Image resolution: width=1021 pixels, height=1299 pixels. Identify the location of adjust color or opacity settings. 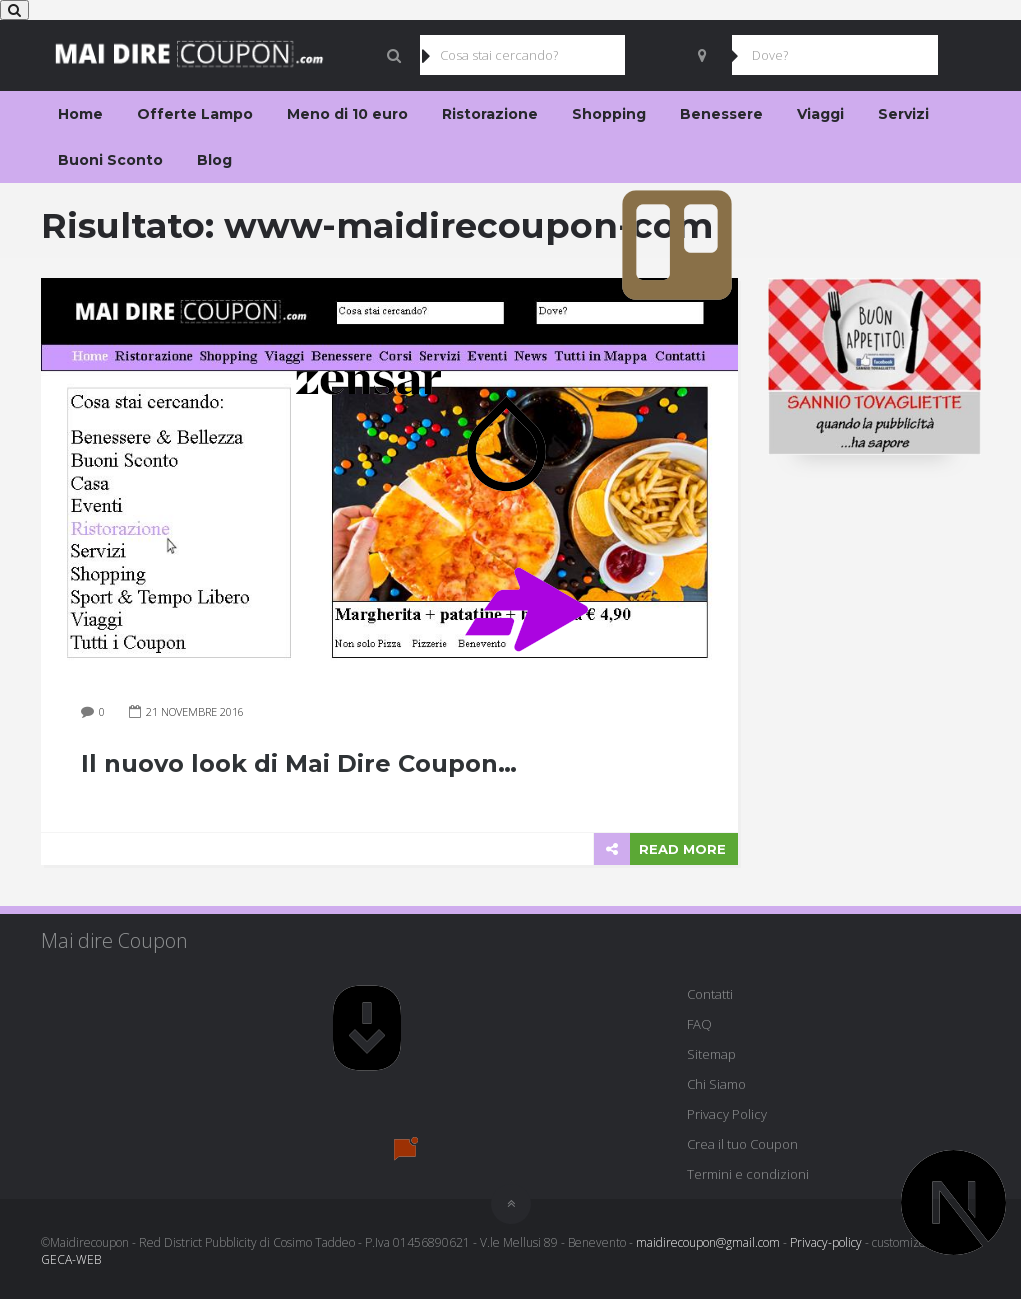
(506, 447).